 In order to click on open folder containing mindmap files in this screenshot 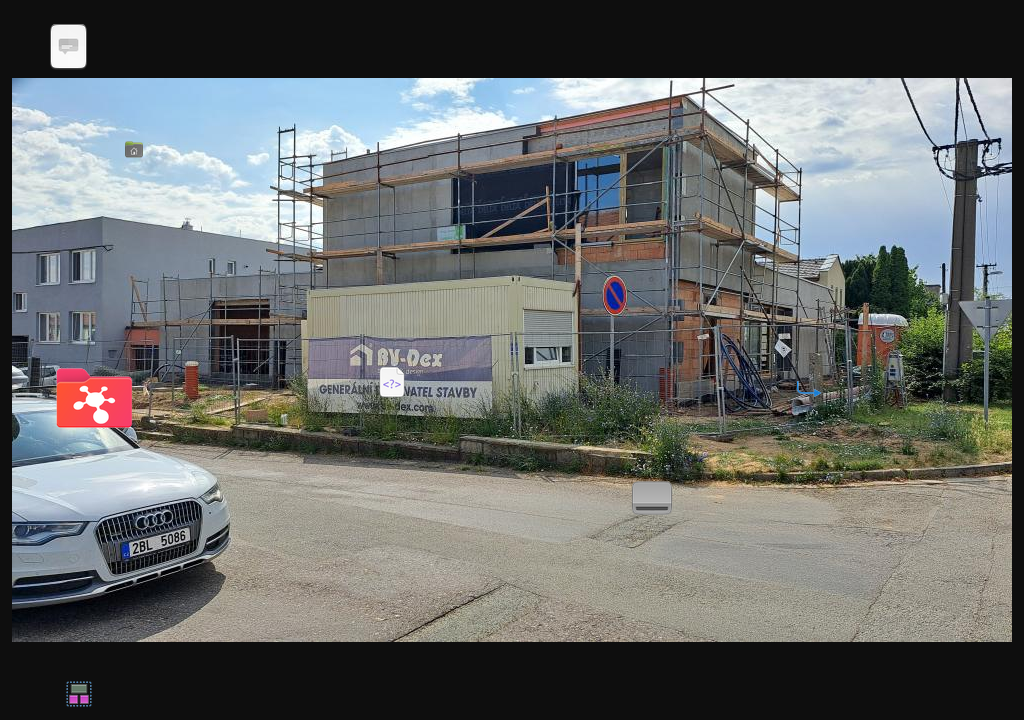, I will do `click(94, 400)`.